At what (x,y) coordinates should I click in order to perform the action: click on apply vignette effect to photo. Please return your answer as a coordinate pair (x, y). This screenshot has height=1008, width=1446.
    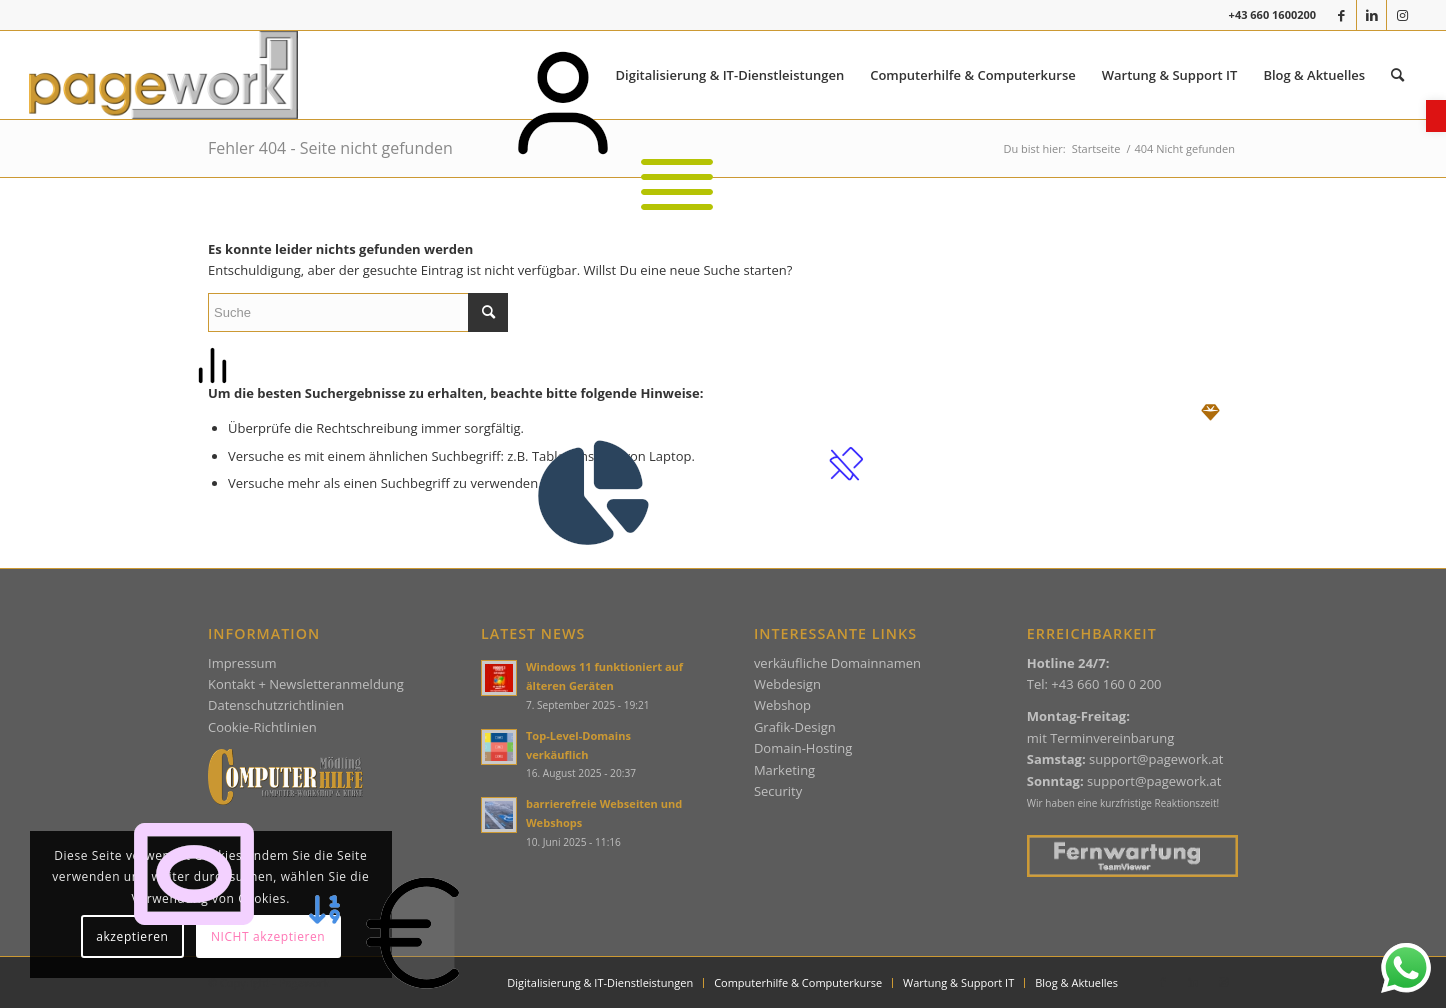
    Looking at the image, I should click on (194, 874).